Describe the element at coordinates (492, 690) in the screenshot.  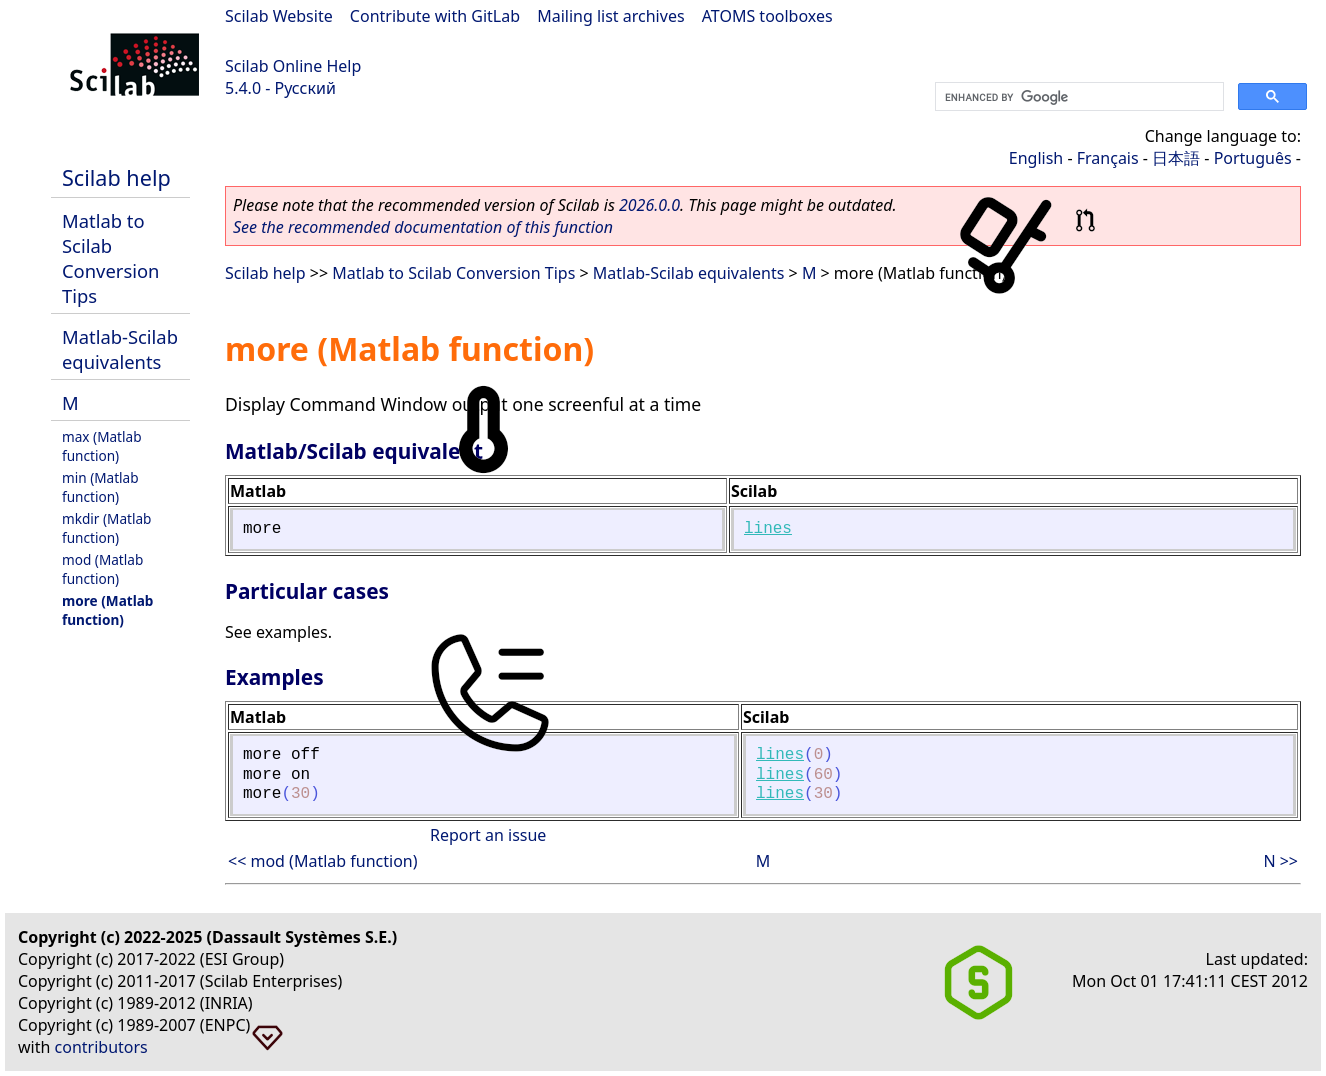
I see `view call log or phone history` at that location.